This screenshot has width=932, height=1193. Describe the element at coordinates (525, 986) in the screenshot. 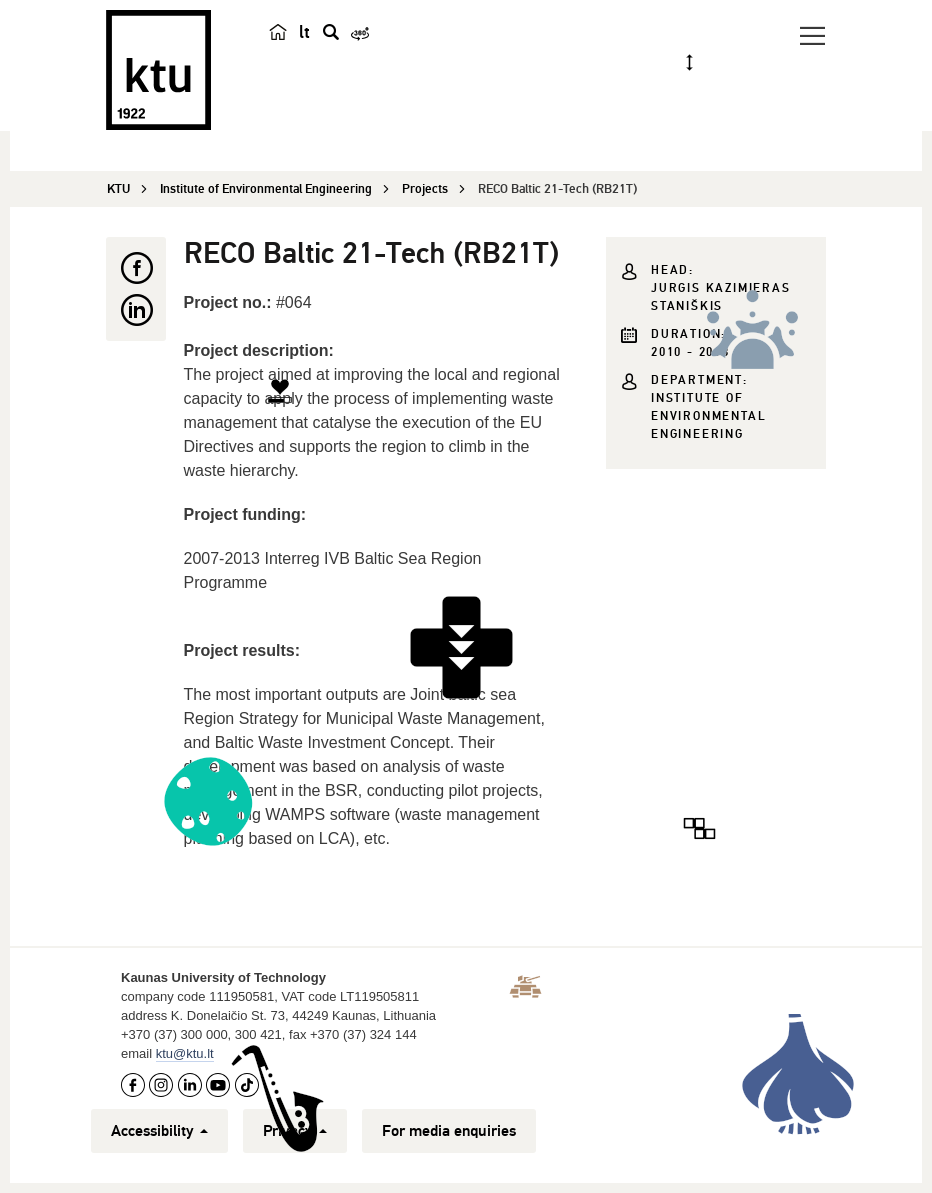

I see `select tank unit in strategy game` at that location.